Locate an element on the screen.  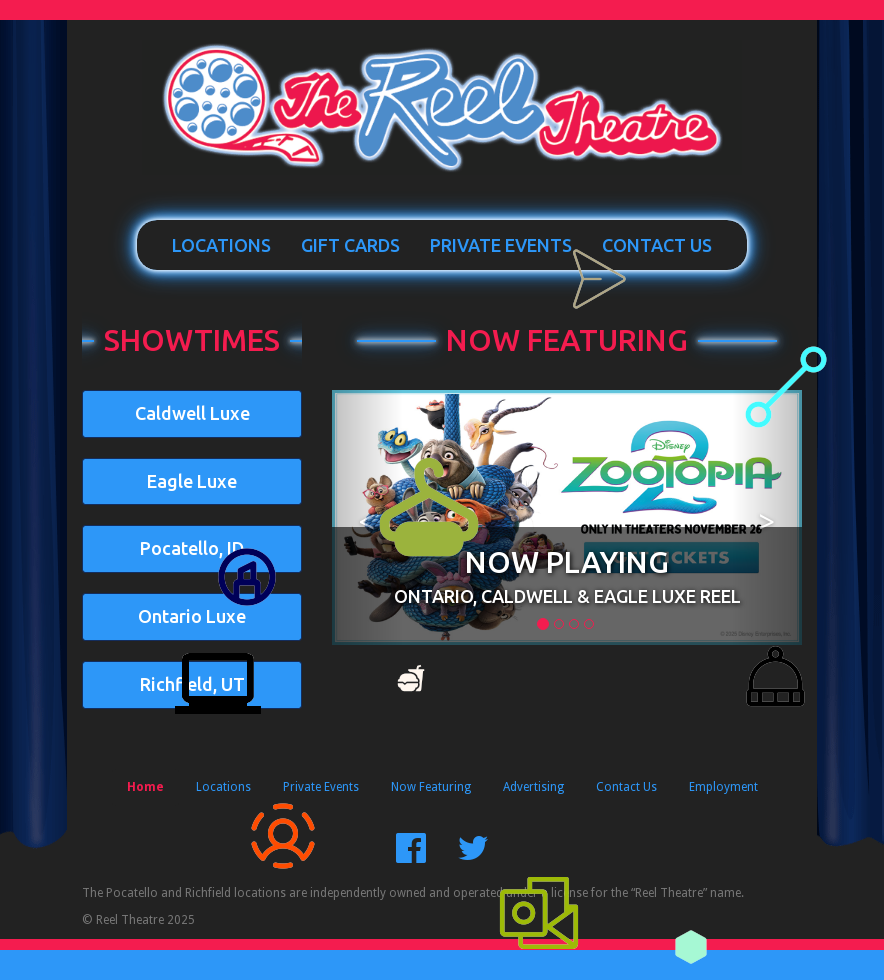
activate highlighter tool is located at coordinates (247, 577).